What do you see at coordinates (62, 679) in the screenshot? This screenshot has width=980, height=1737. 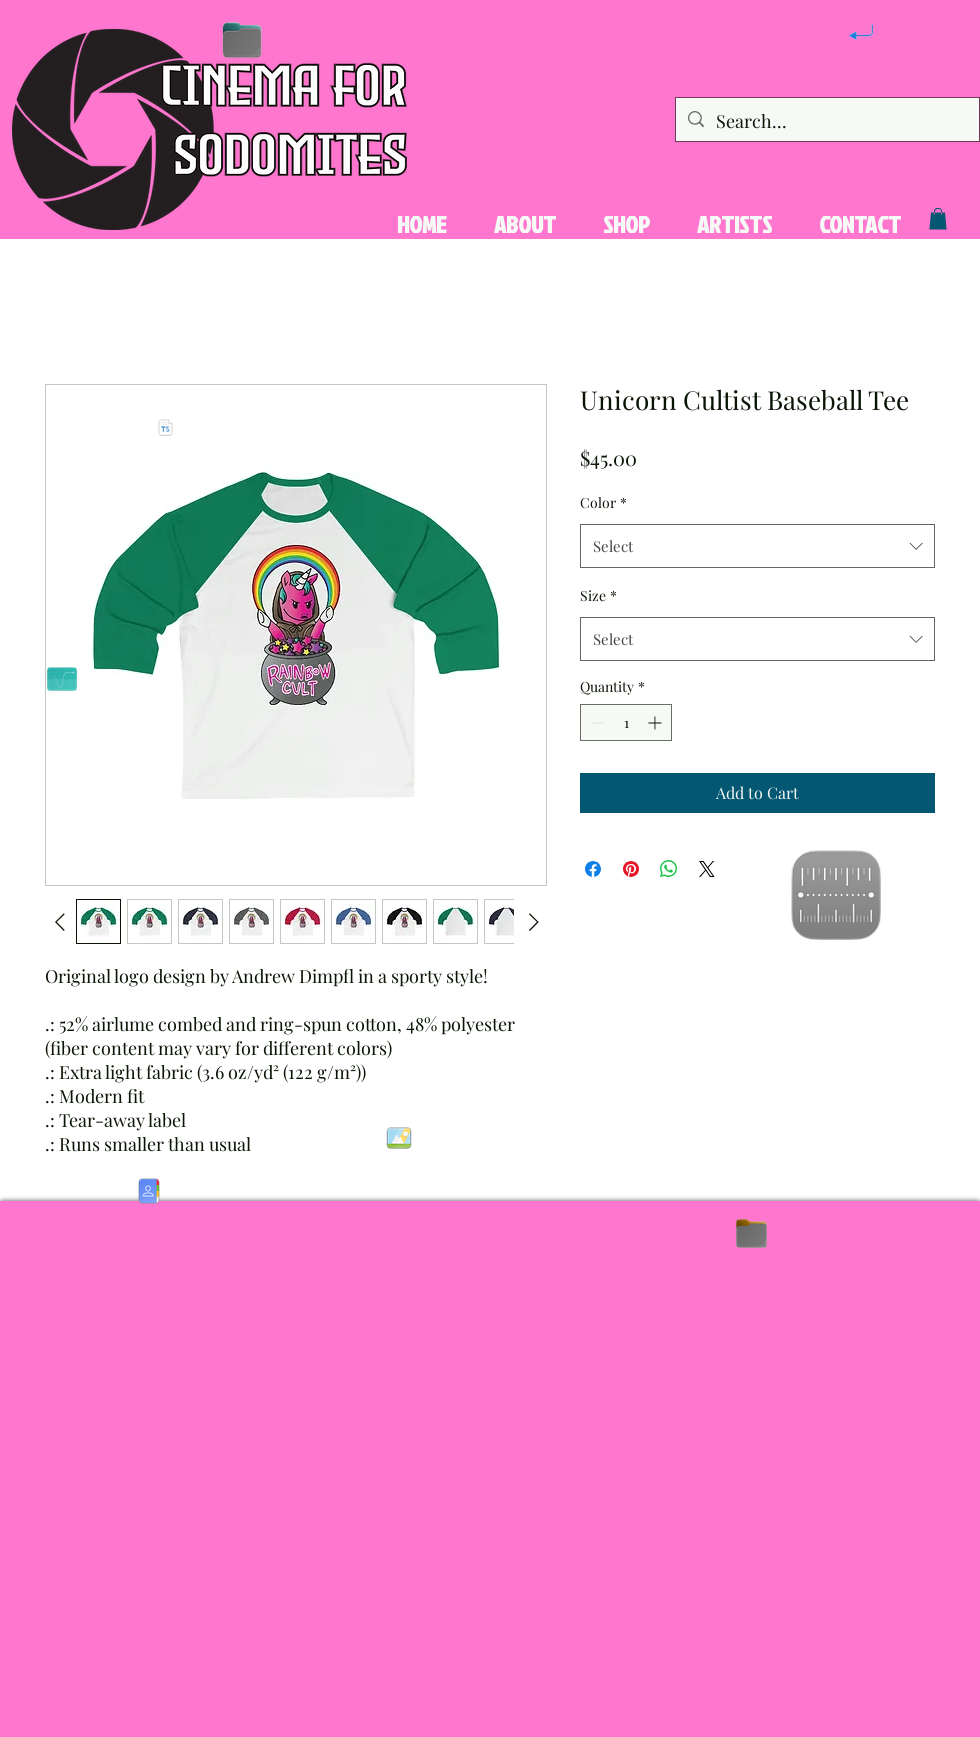 I see `open GNOME Usage system monitor app` at bounding box center [62, 679].